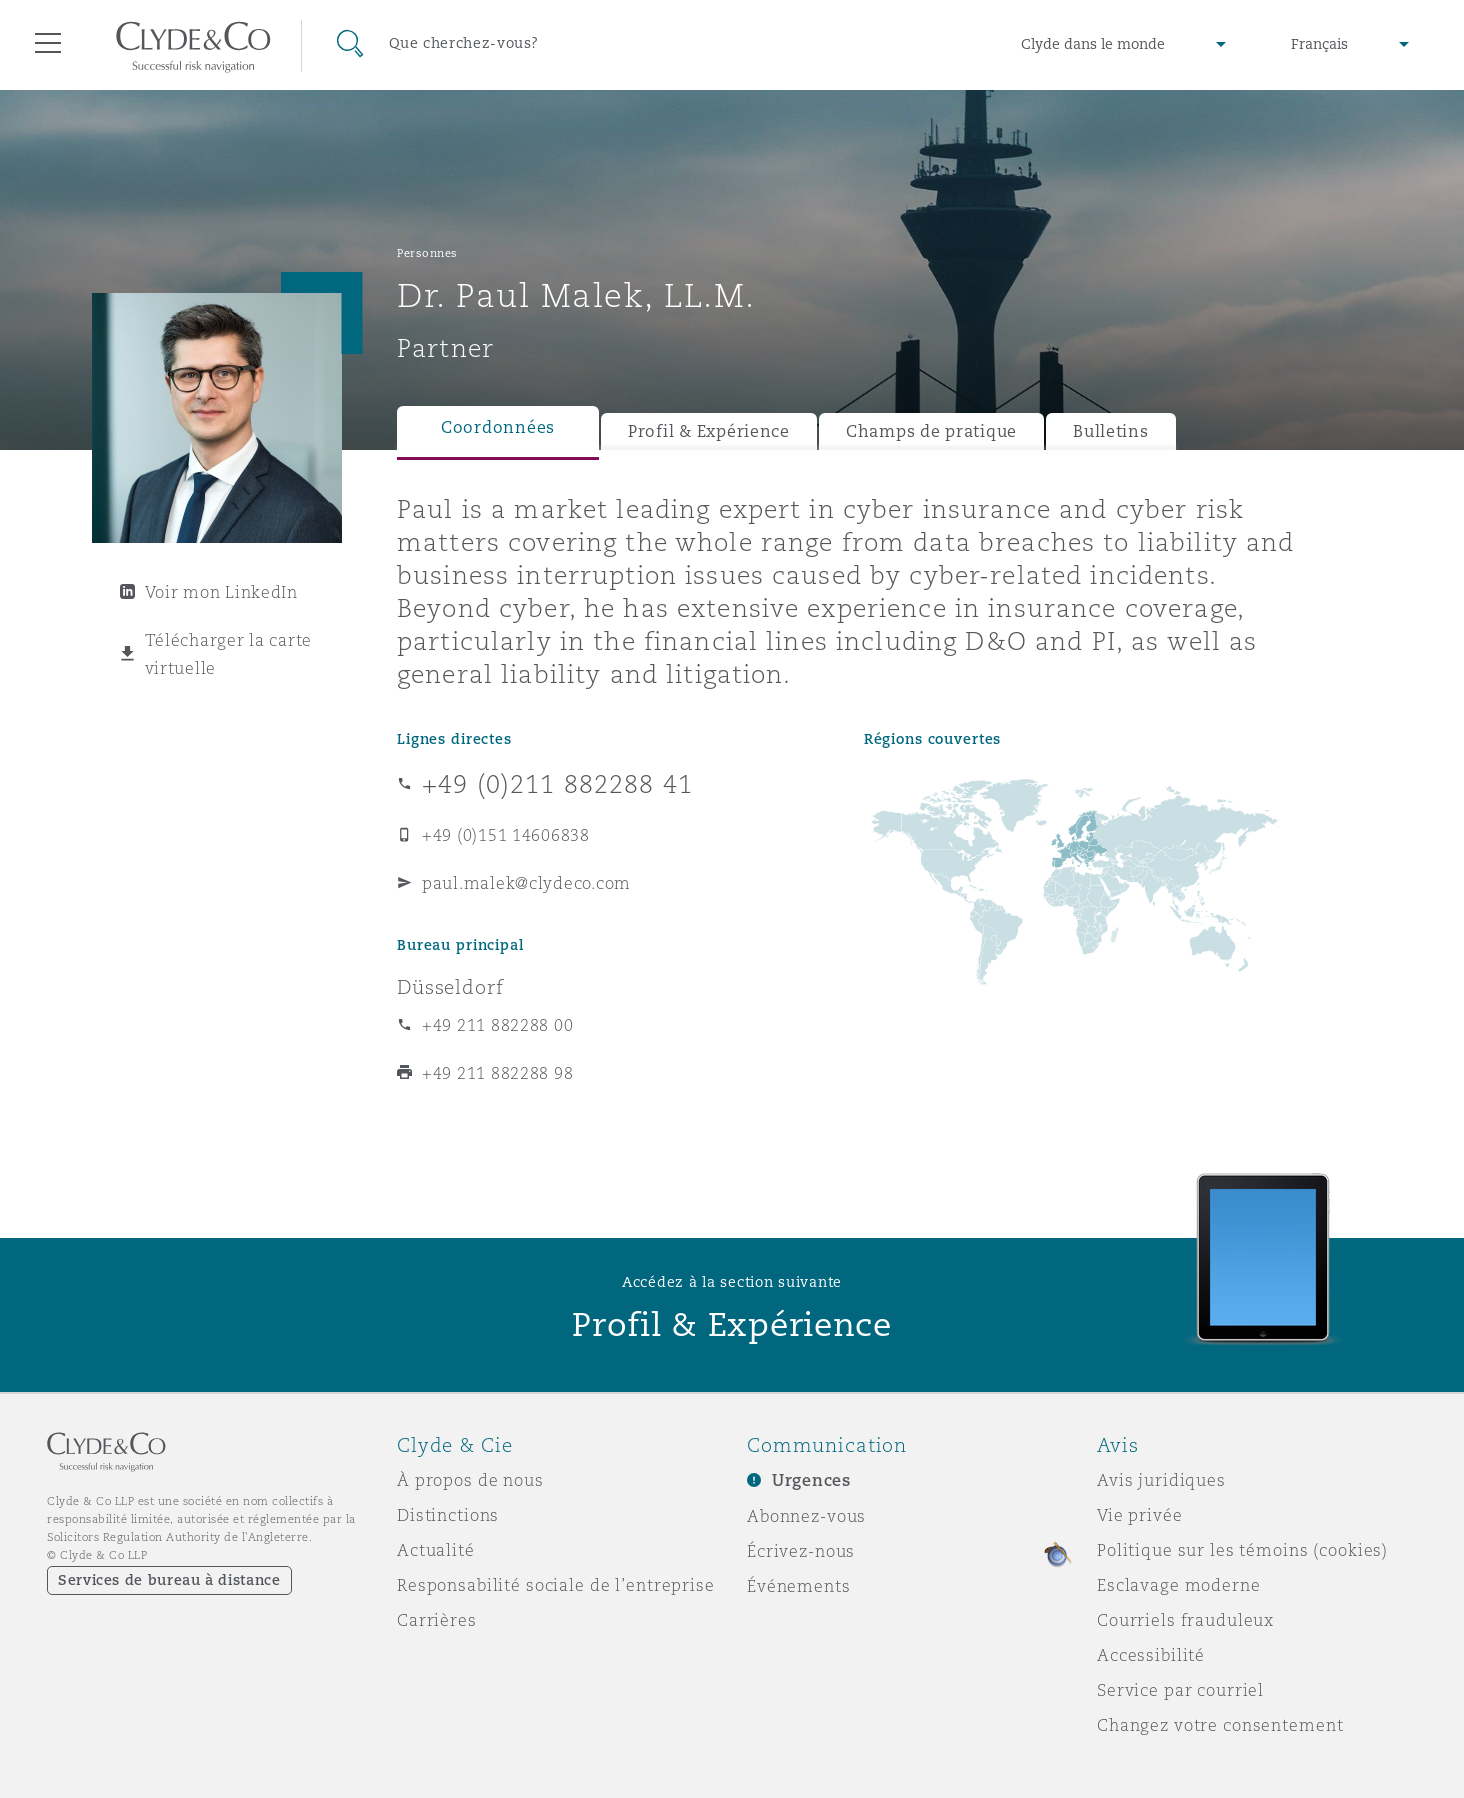 The width and height of the screenshot is (1464, 1798). What do you see at coordinates (1058, 1554) in the screenshot?
I see `sync services application icon` at bounding box center [1058, 1554].